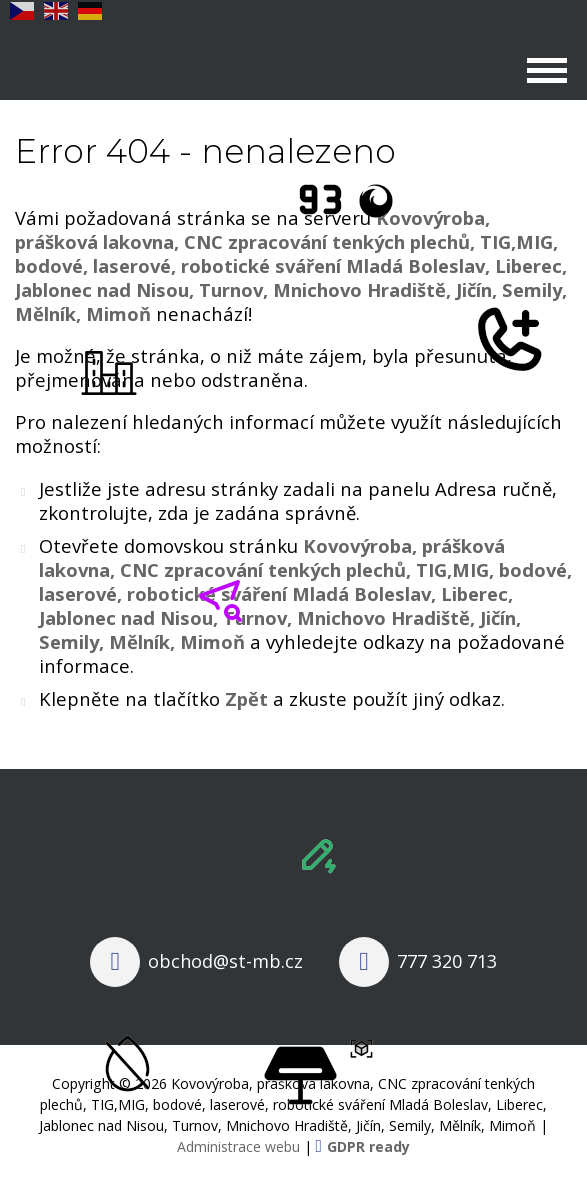 Image resolution: width=587 pixels, height=1185 pixels. I want to click on open Firefox browser, so click(376, 201).